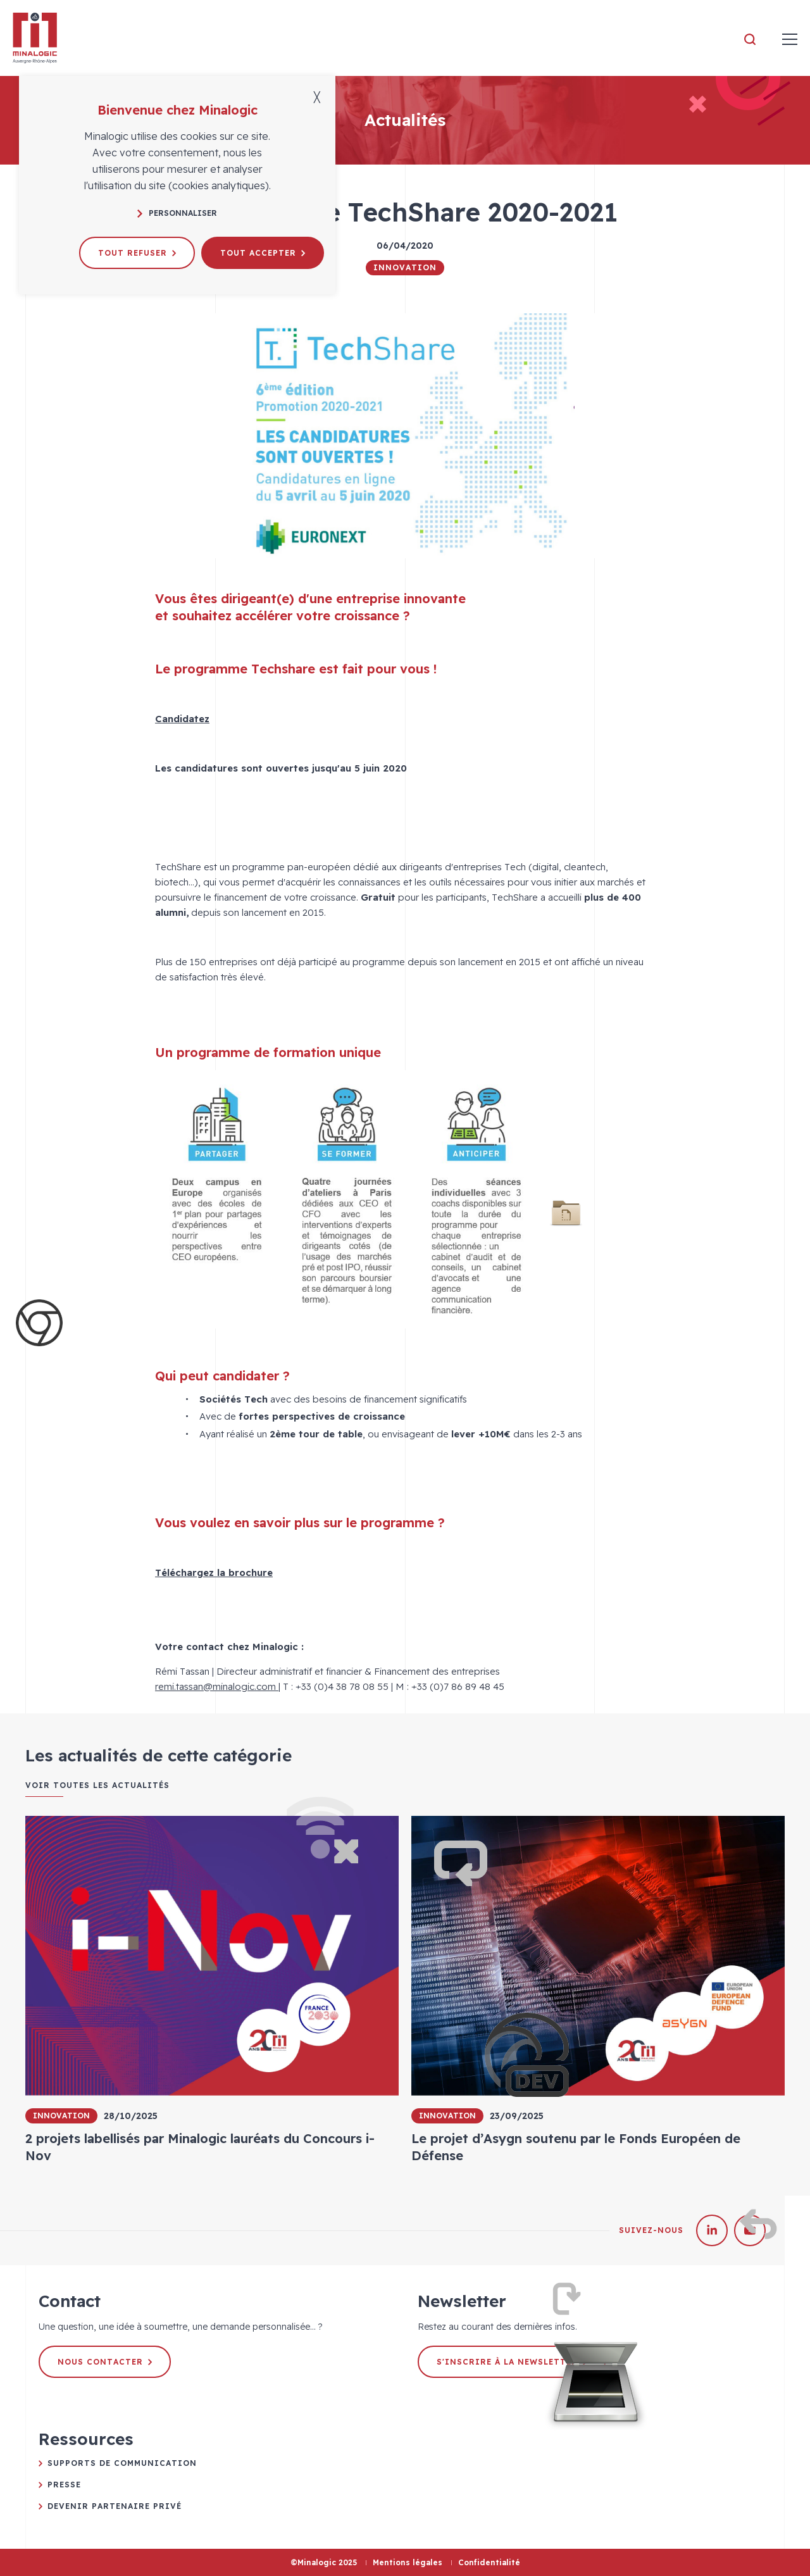 This screenshot has height=2576, width=810. Describe the element at coordinates (39, 1323) in the screenshot. I see `open google chrome browser` at that location.